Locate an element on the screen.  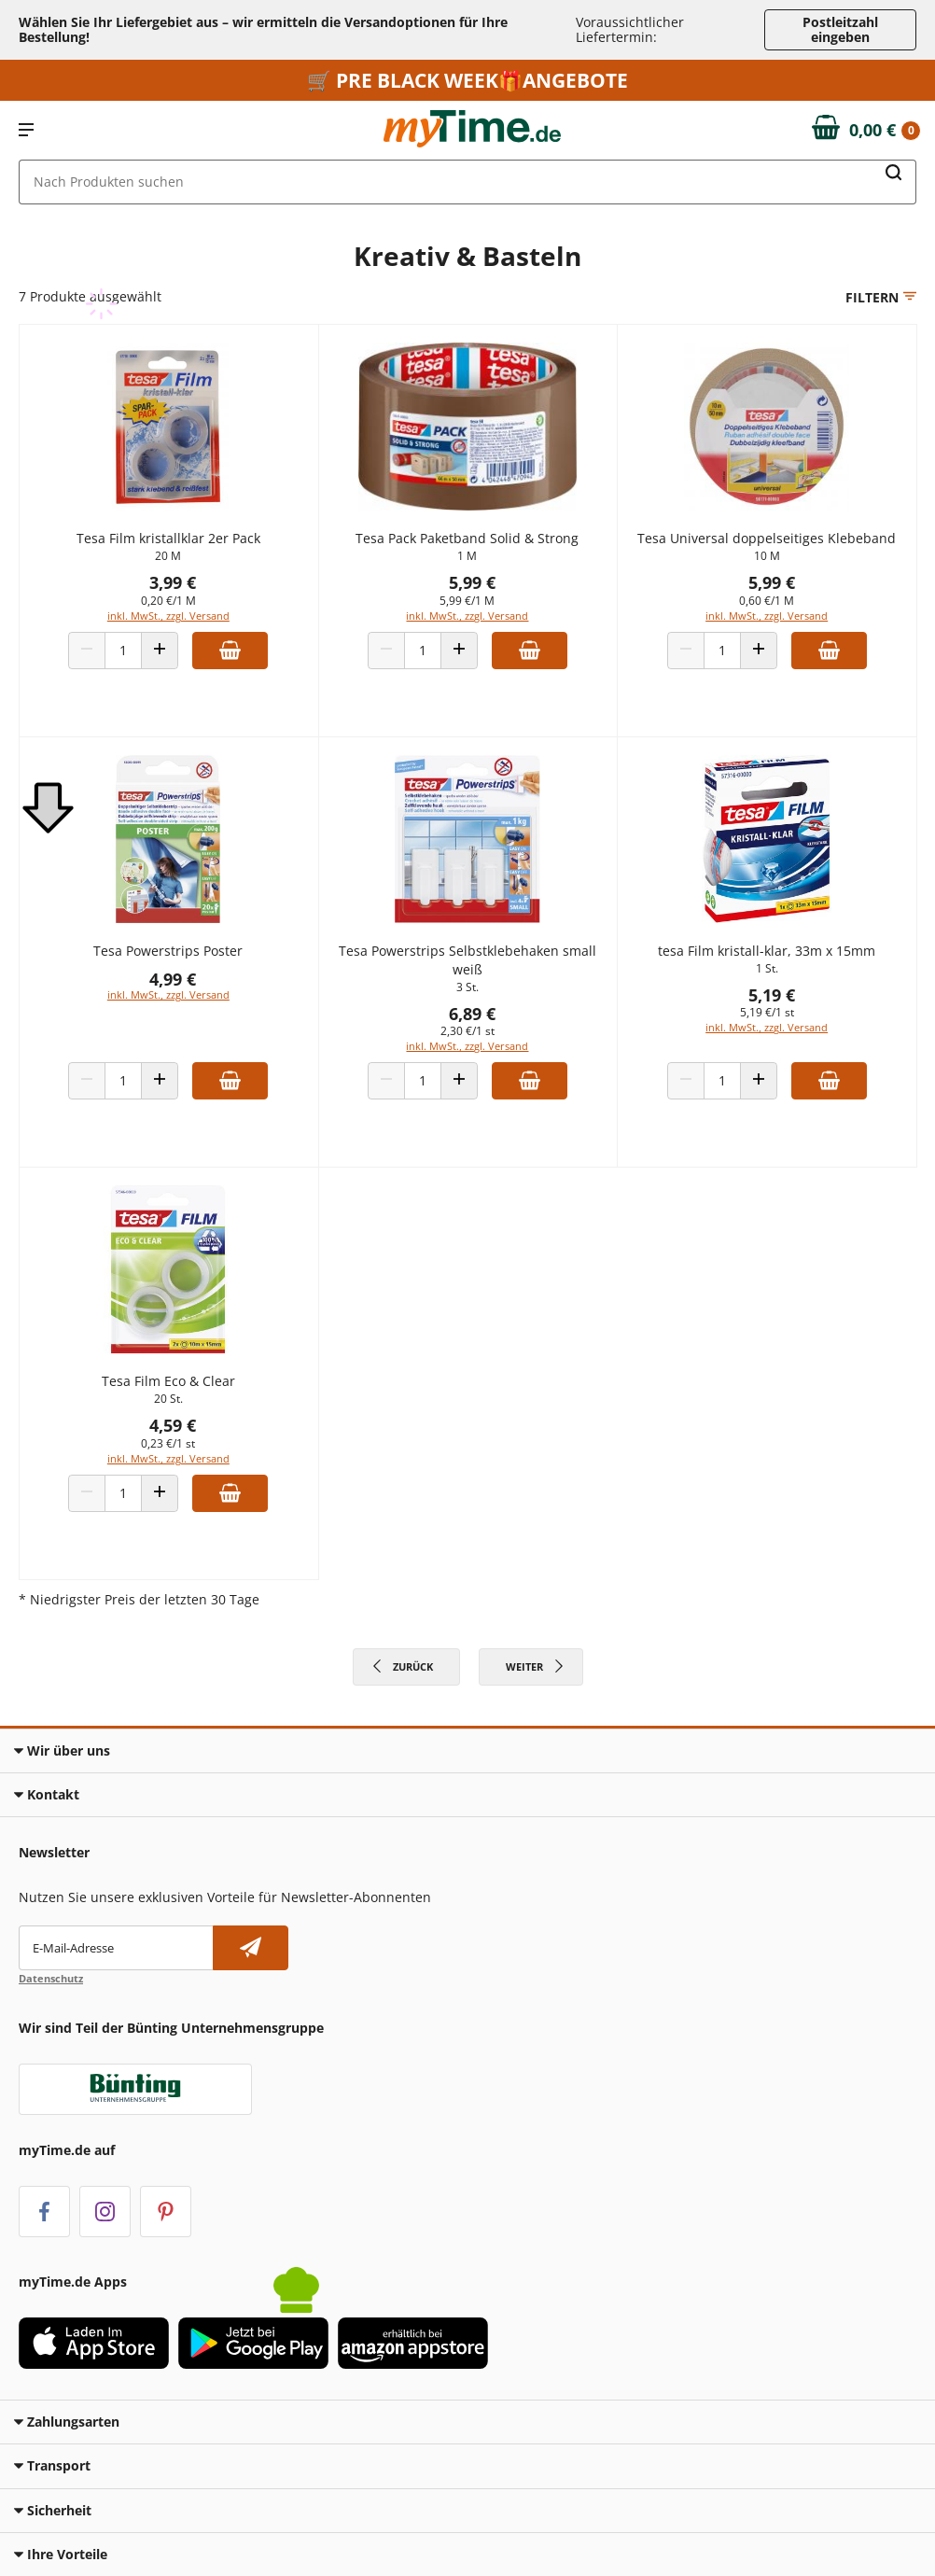
download file or content is located at coordinates (48, 805).